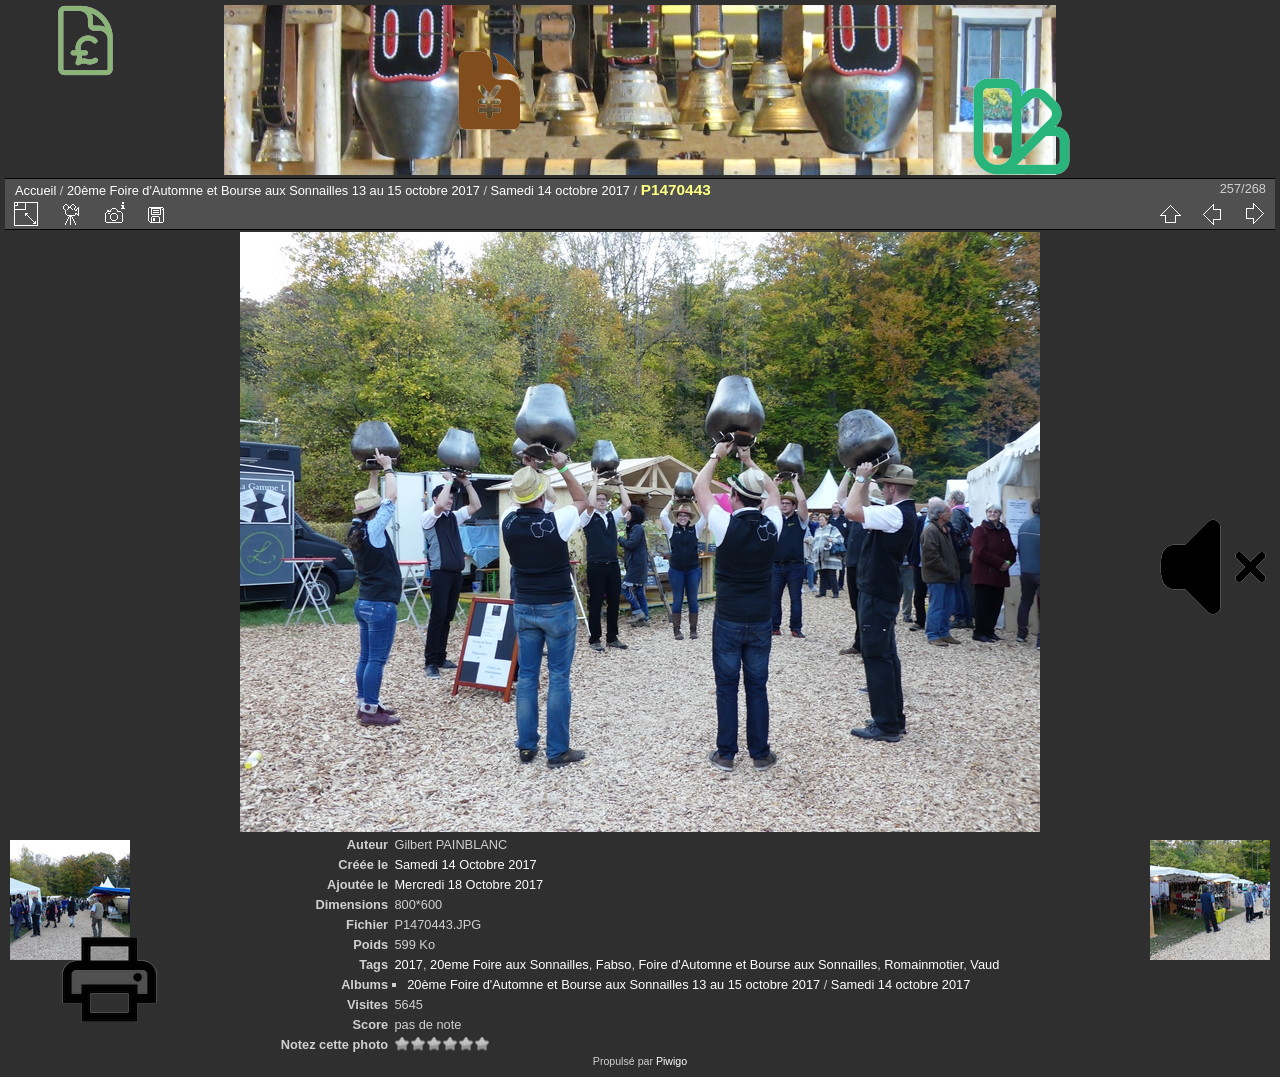 This screenshot has height=1077, width=1280. I want to click on mute audio or sound, so click(1213, 567).